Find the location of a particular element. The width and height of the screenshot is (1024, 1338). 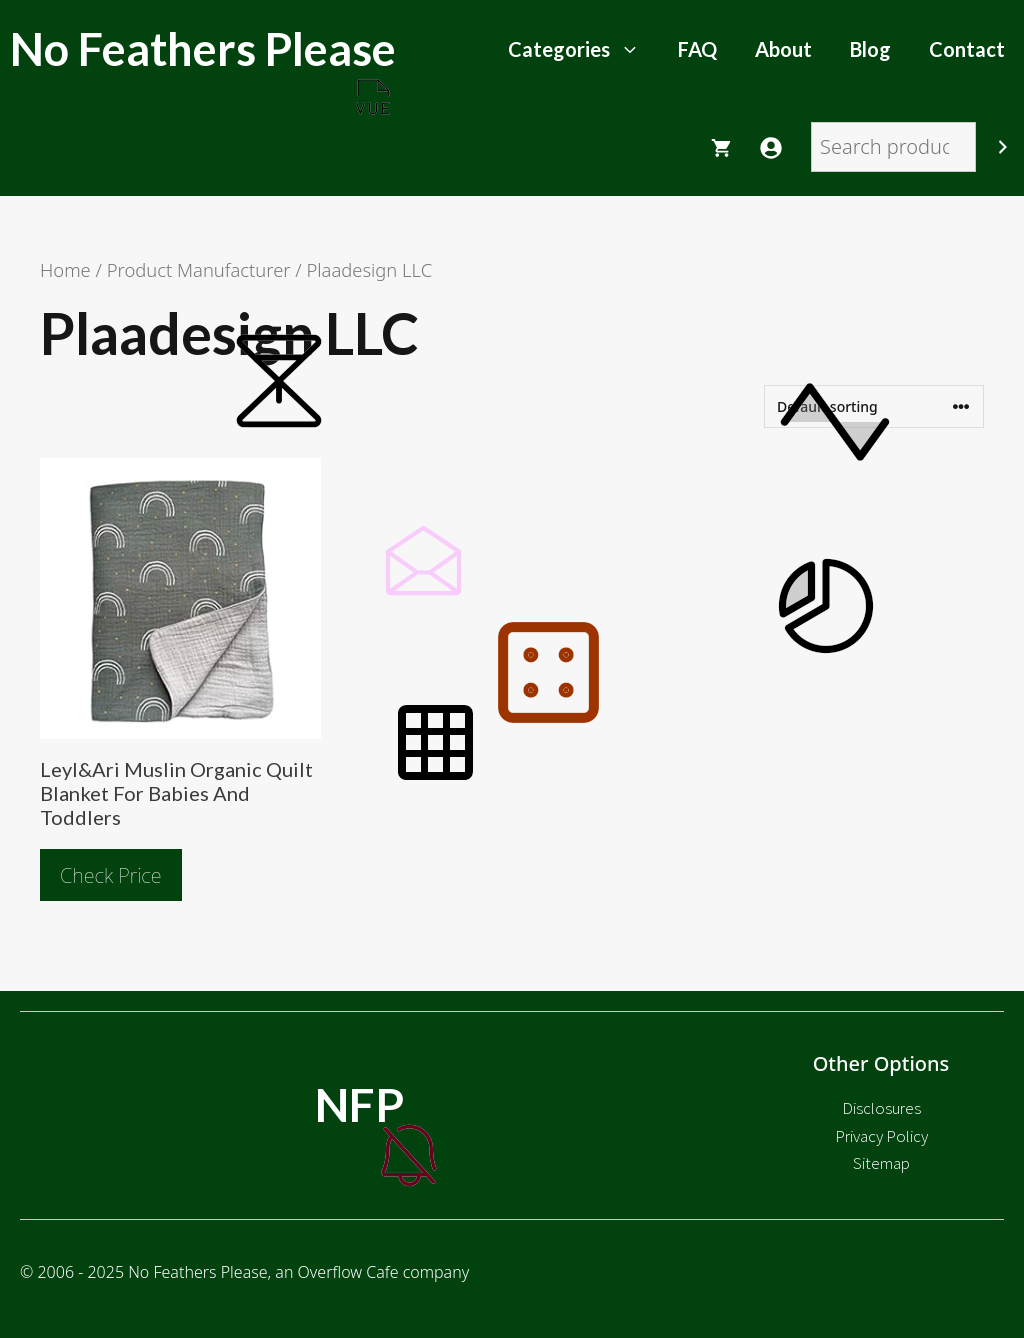

view an opened or read email is located at coordinates (423, 563).